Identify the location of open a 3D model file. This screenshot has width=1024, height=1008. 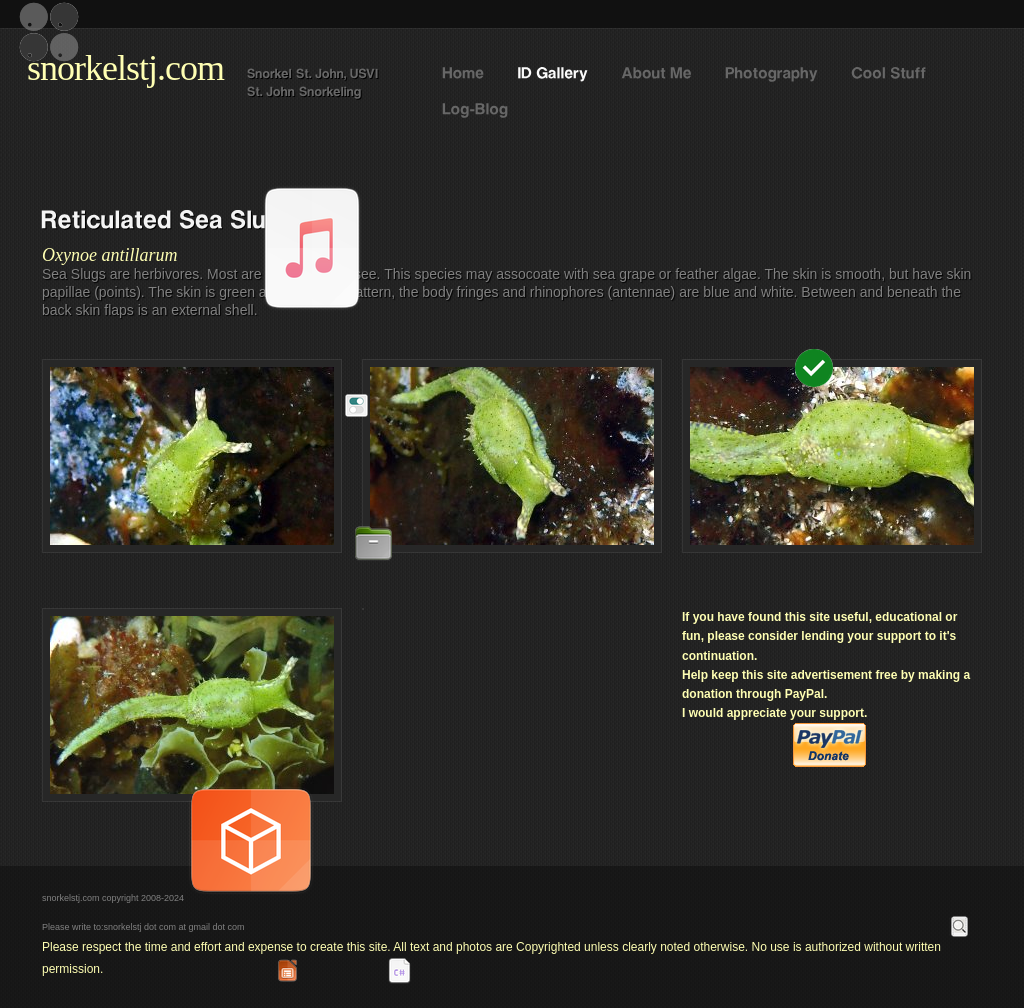
(251, 836).